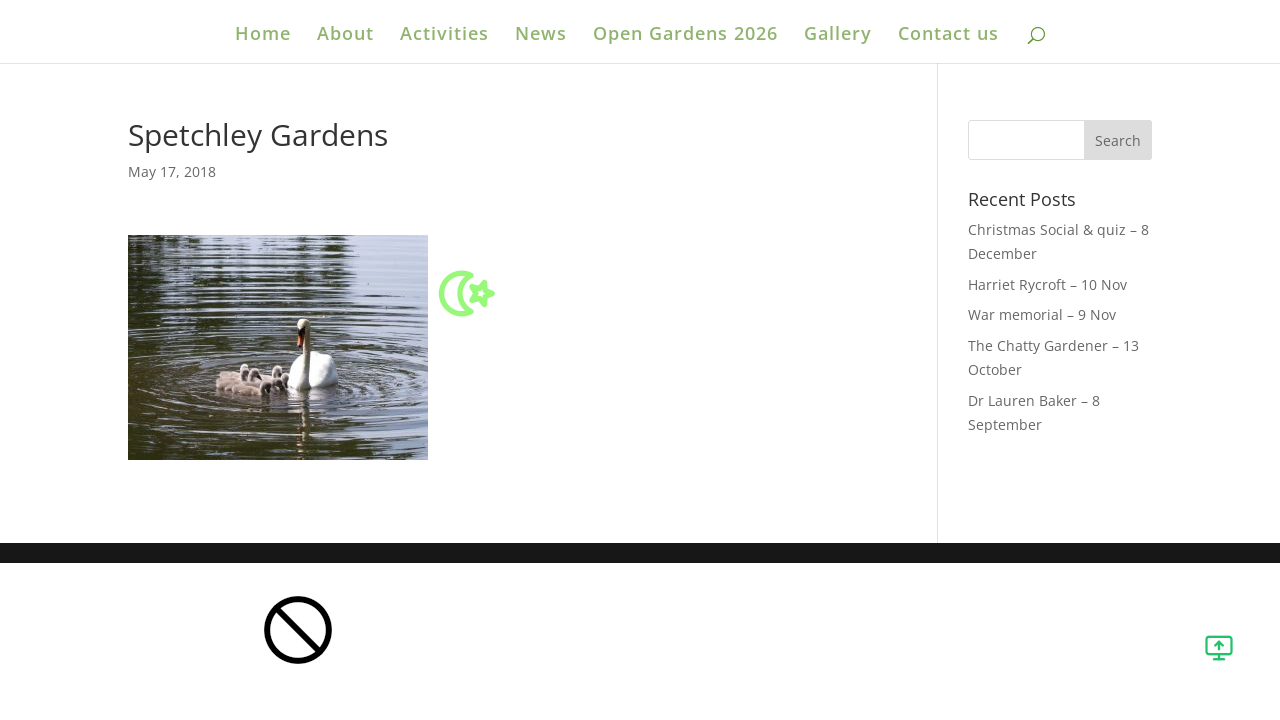  What do you see at coordinates (298, 630) in the screenshot?
I see `indicates blocked or prohibited content` at bounding box center [298, 630].